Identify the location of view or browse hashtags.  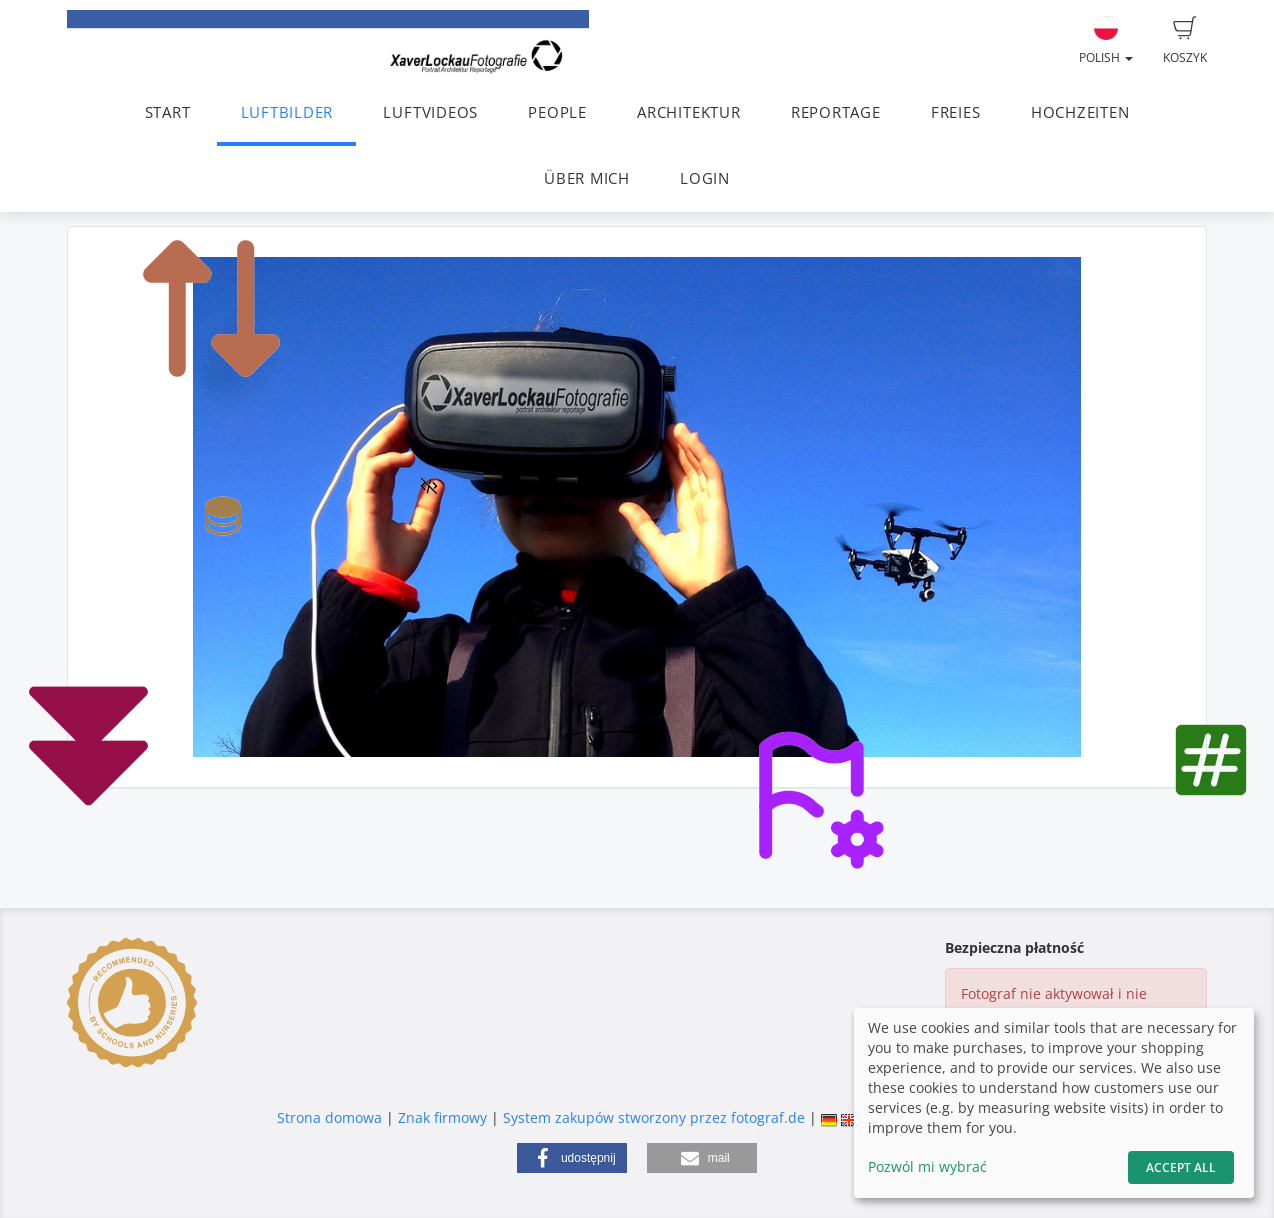
(1211, 760).